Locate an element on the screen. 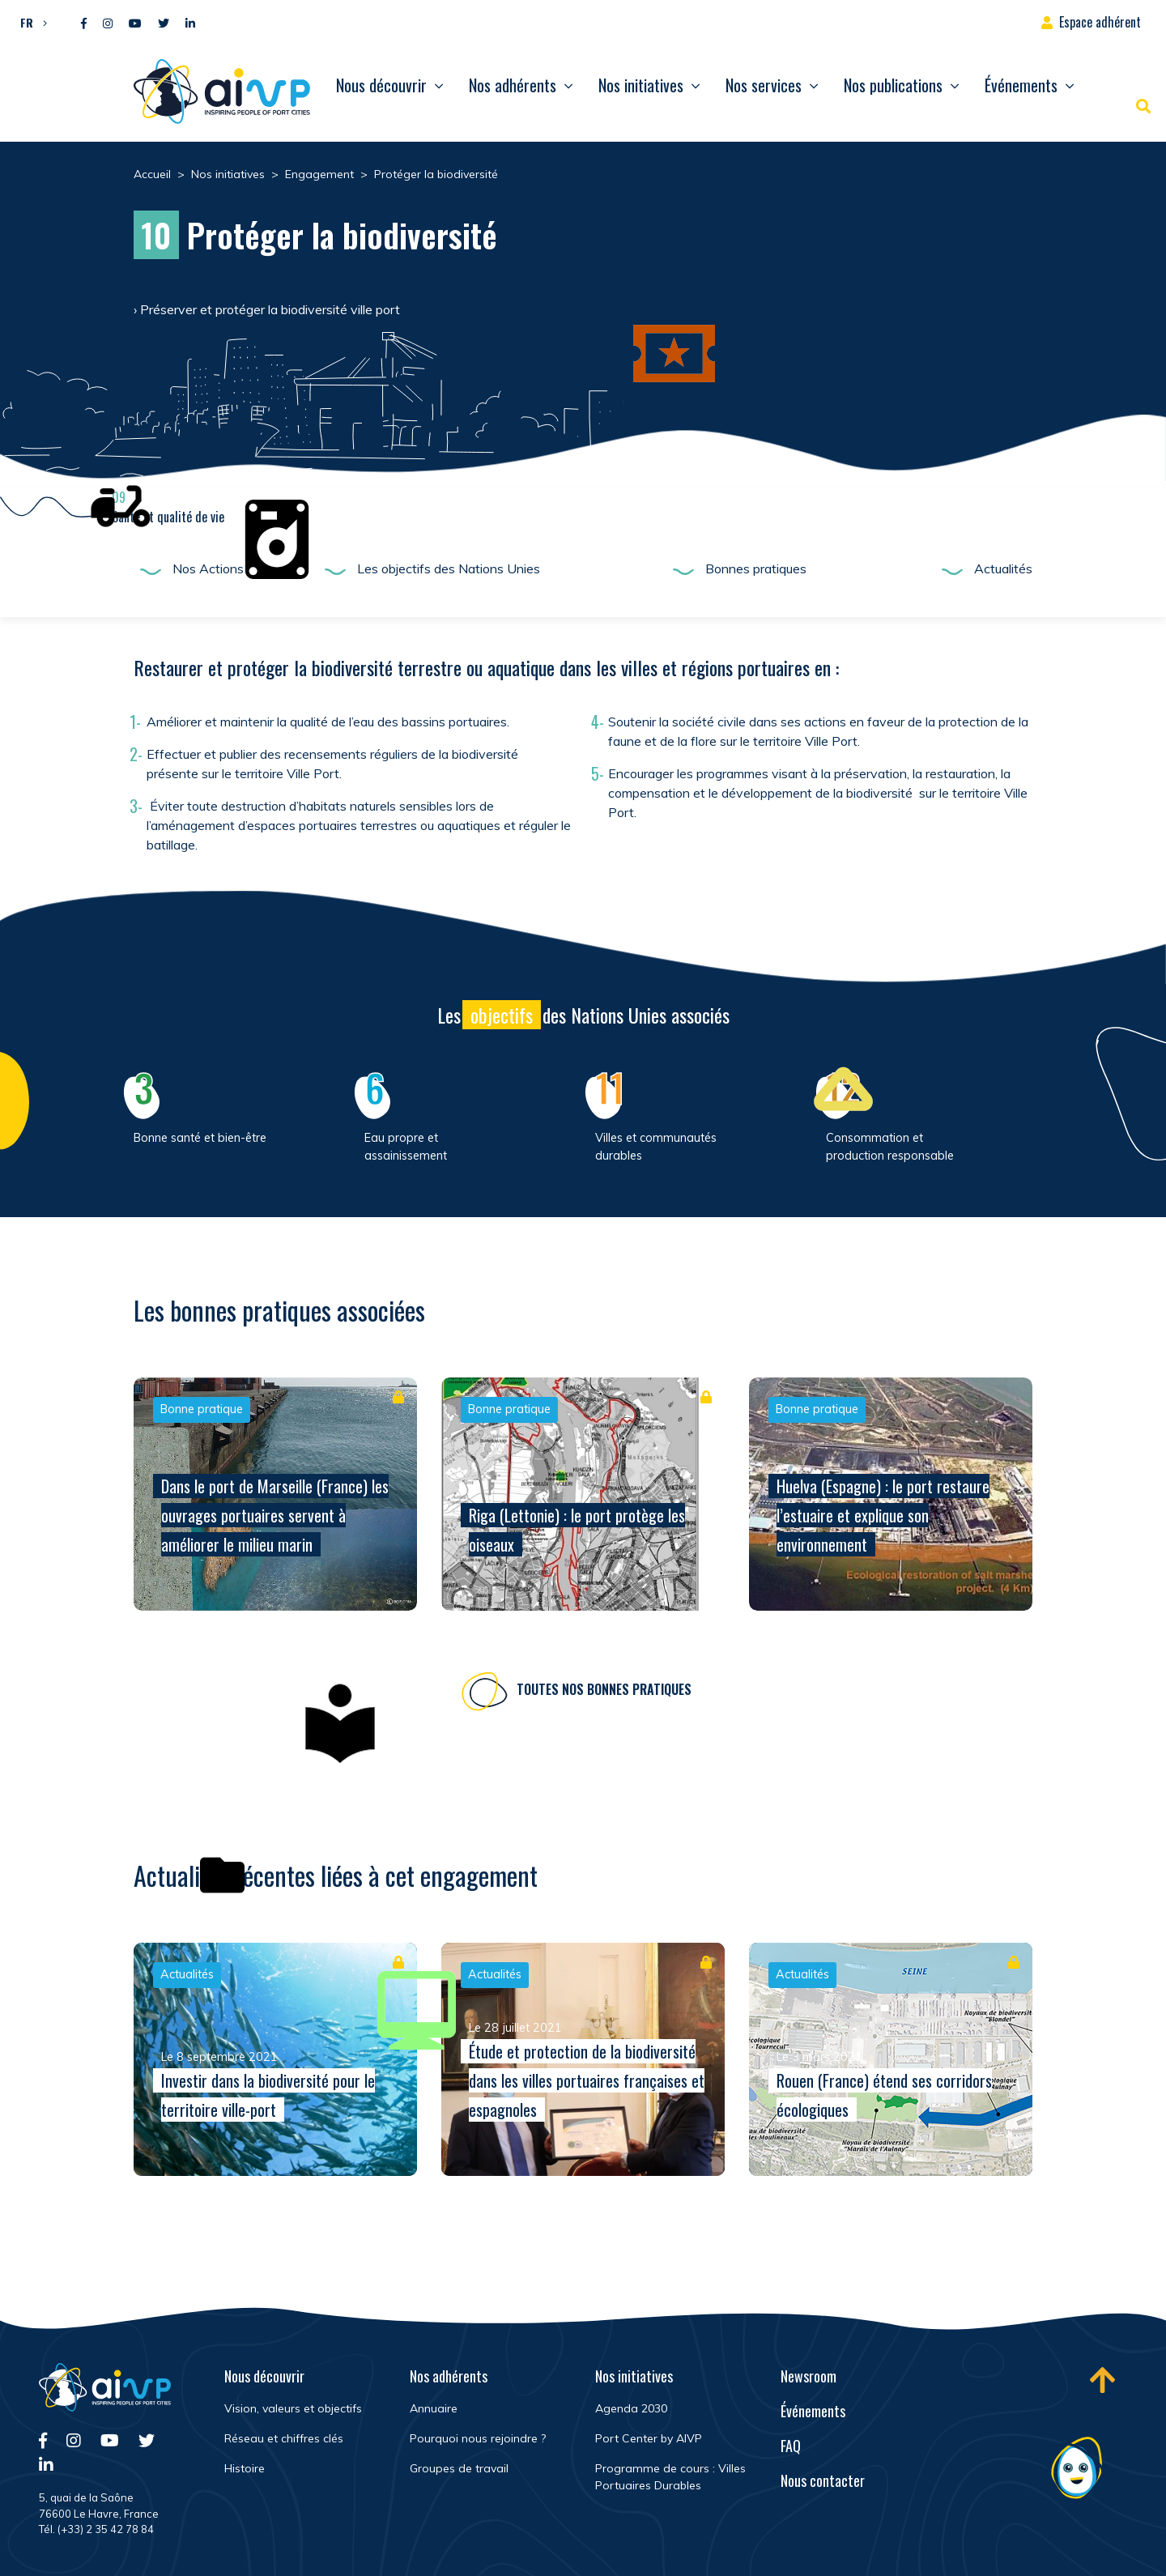 This screenshot has width=1166, height=2576. scroll to top of page is located at coordinates (843, 1091).